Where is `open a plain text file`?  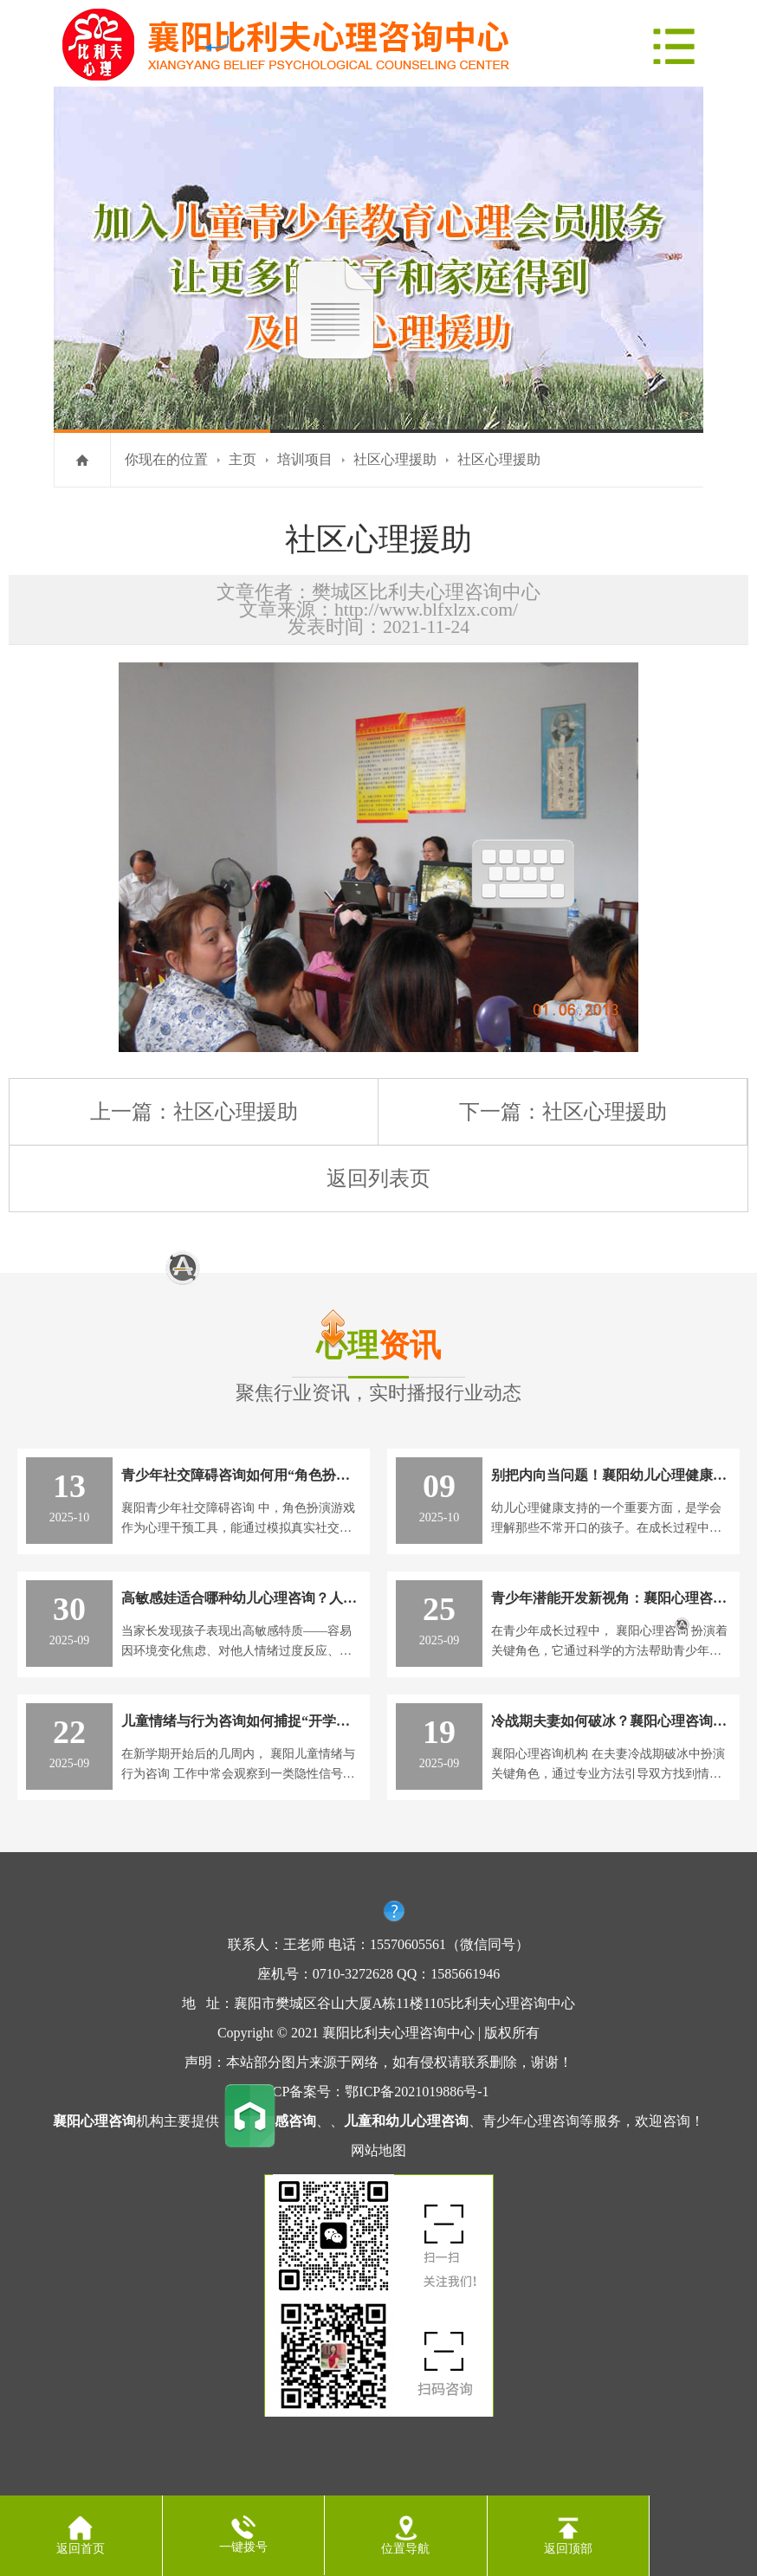 open a plain text file is located at coordinates (335, 310).